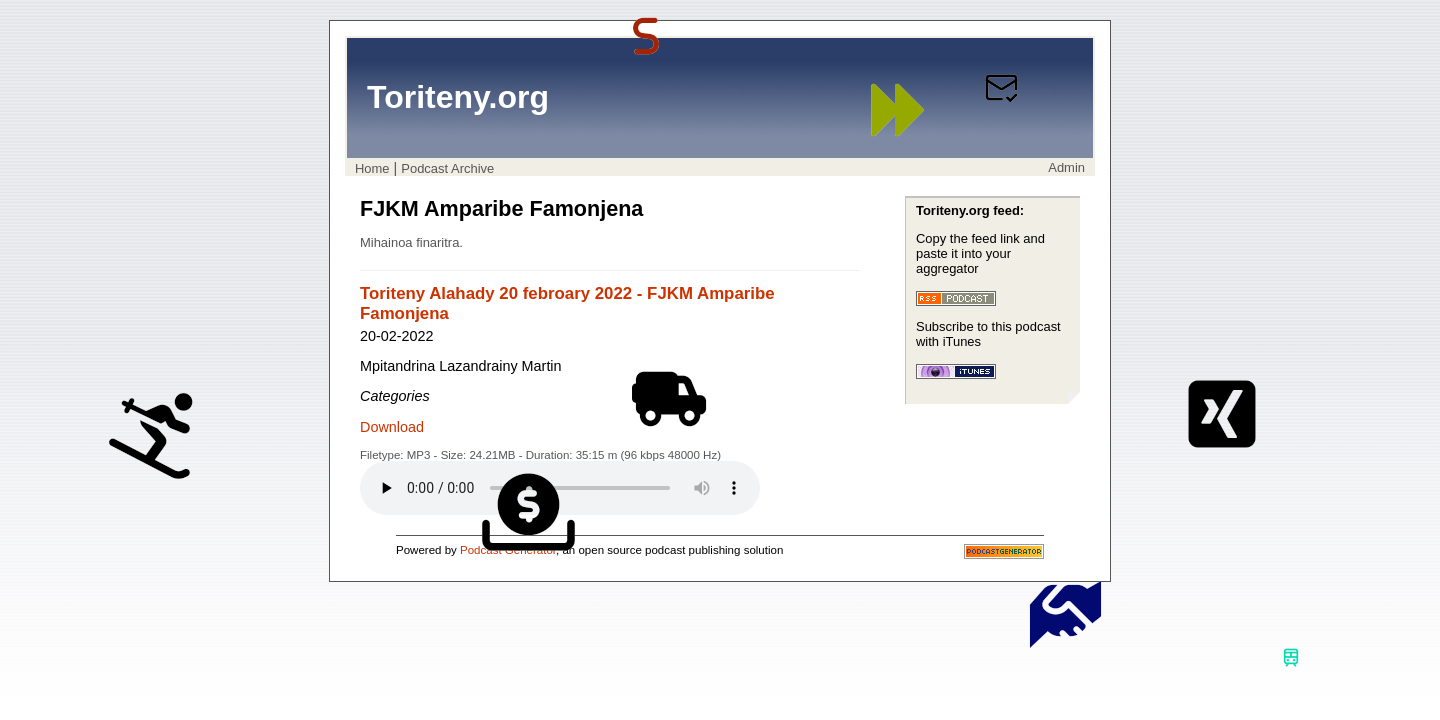 The image size is (1440, 720). I want to click on indicates items starting with the letter S, so click(646, 36).